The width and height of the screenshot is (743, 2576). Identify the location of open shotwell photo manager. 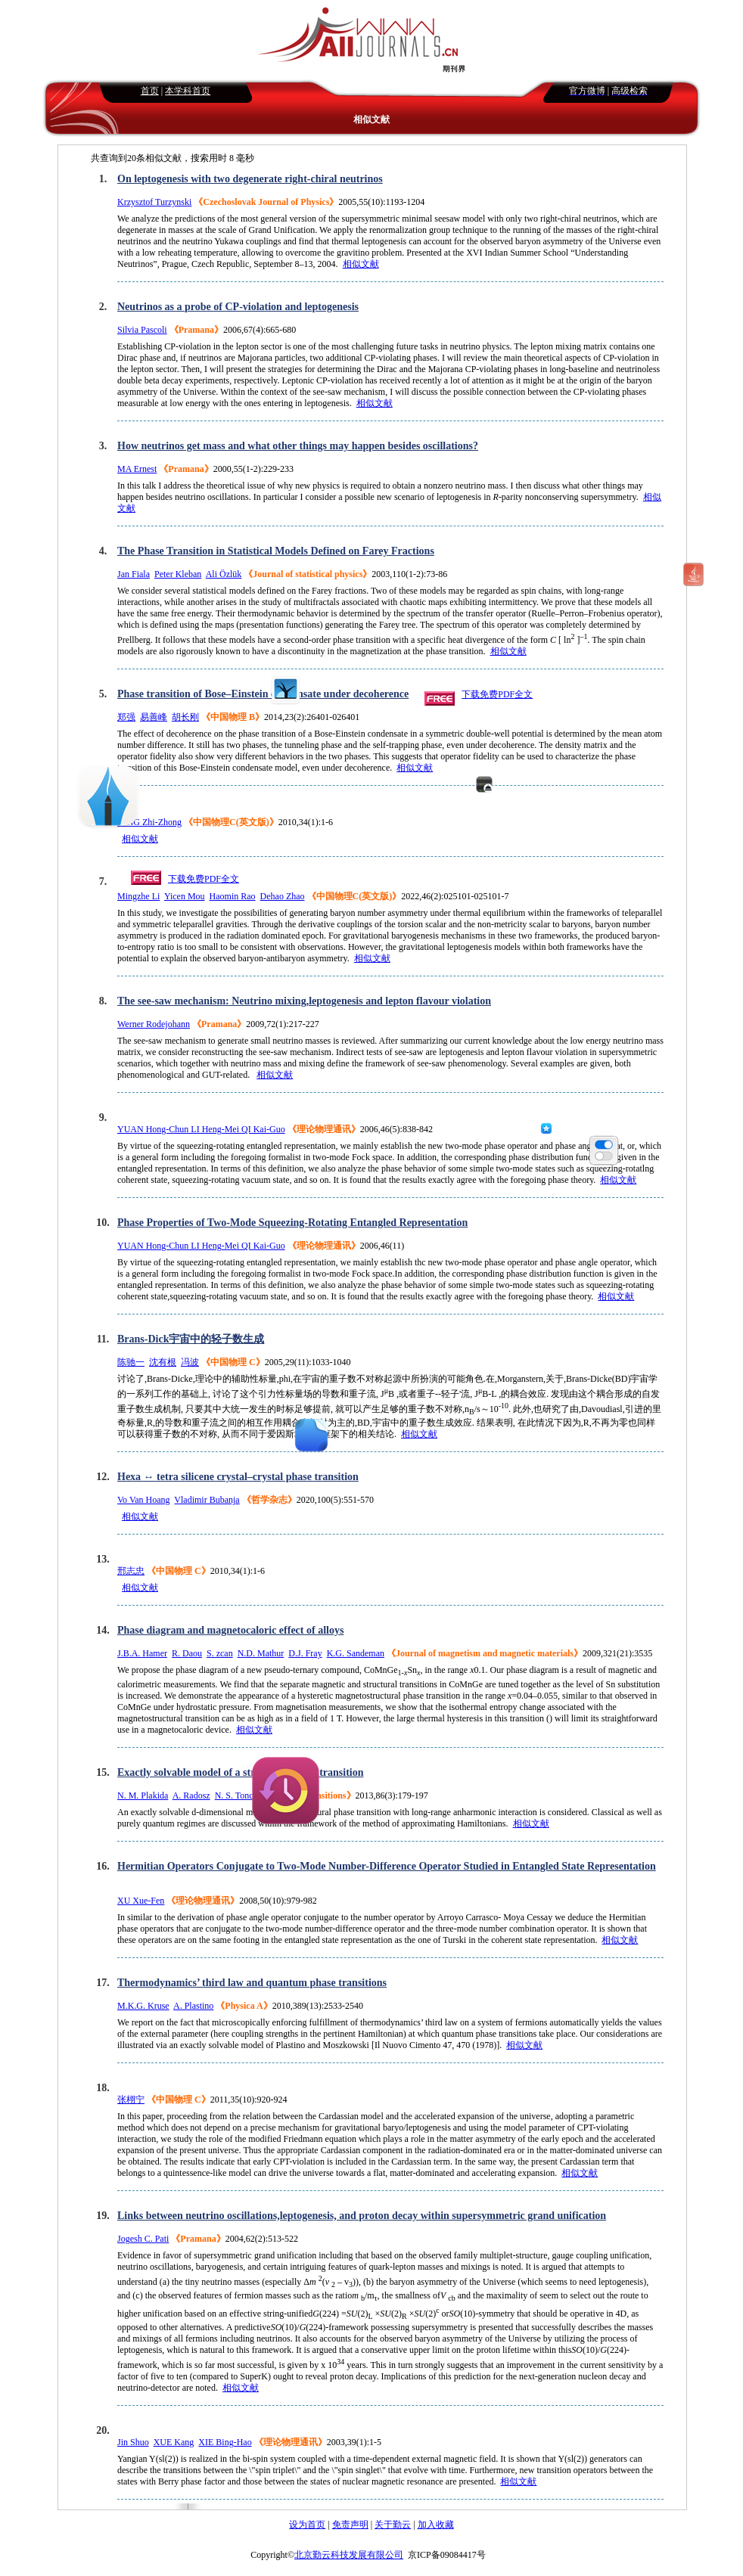
(285, 690).